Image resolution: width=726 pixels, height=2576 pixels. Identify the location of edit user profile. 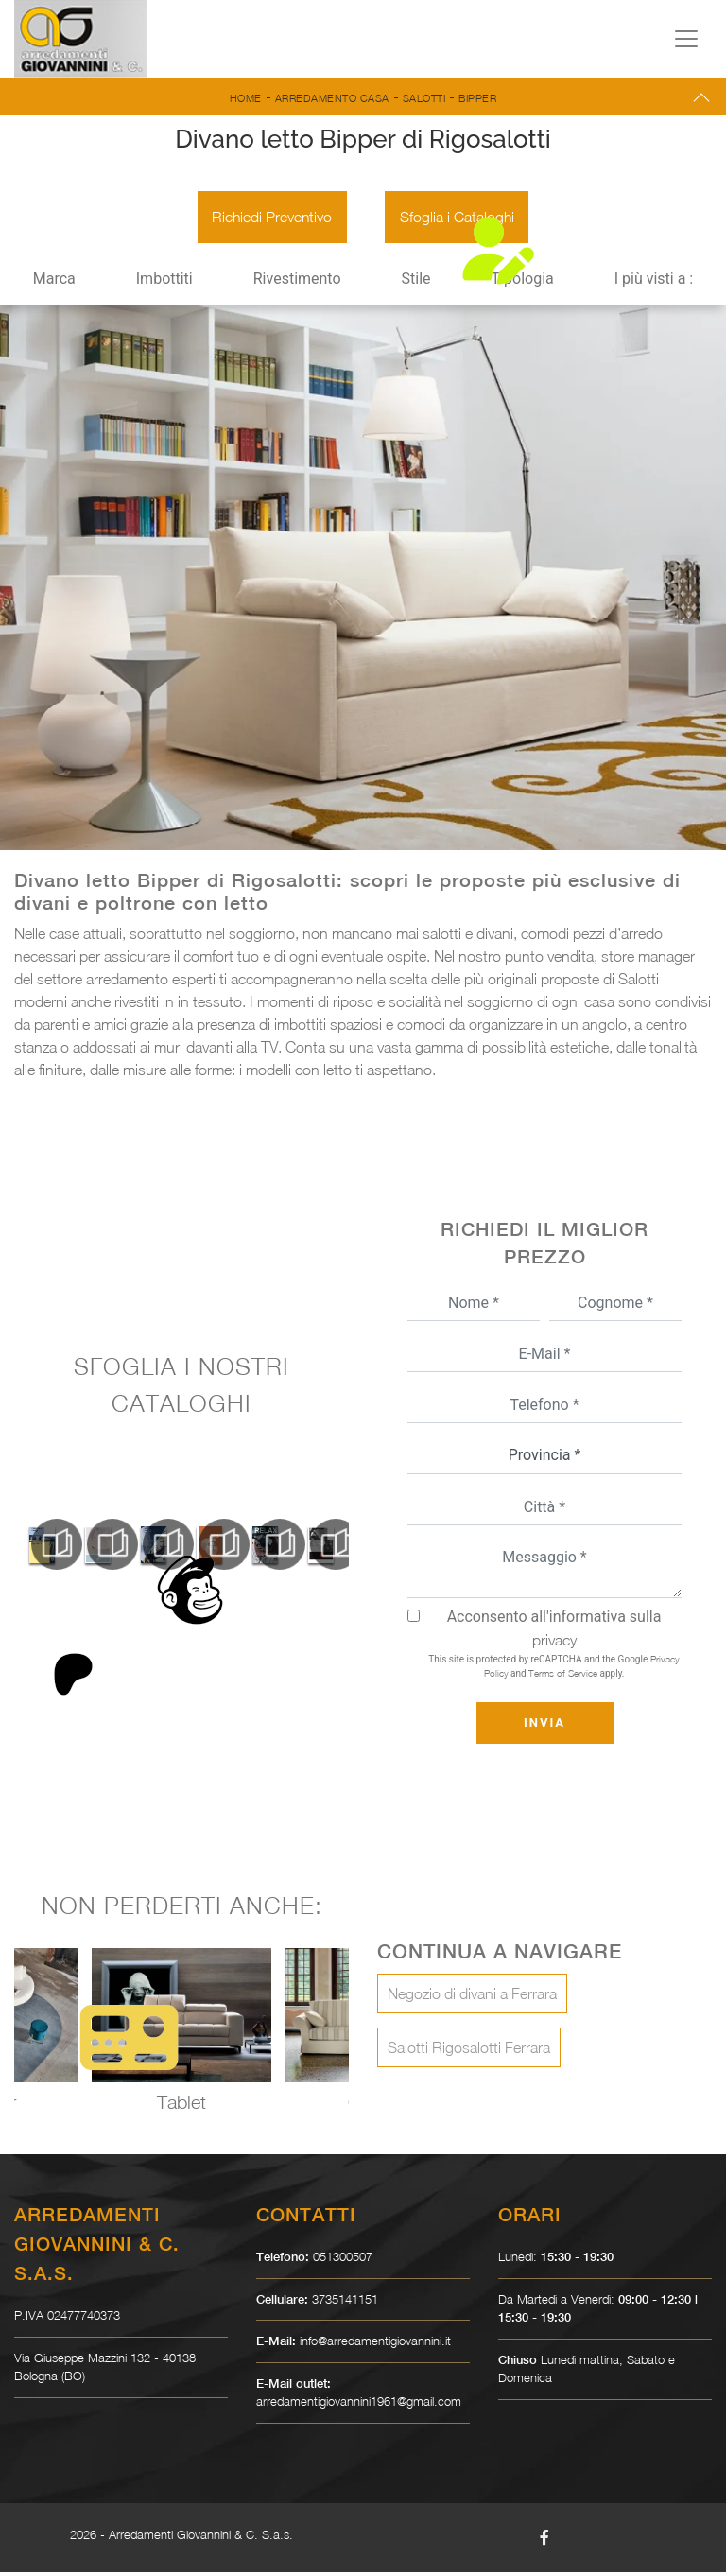
(496, 248).